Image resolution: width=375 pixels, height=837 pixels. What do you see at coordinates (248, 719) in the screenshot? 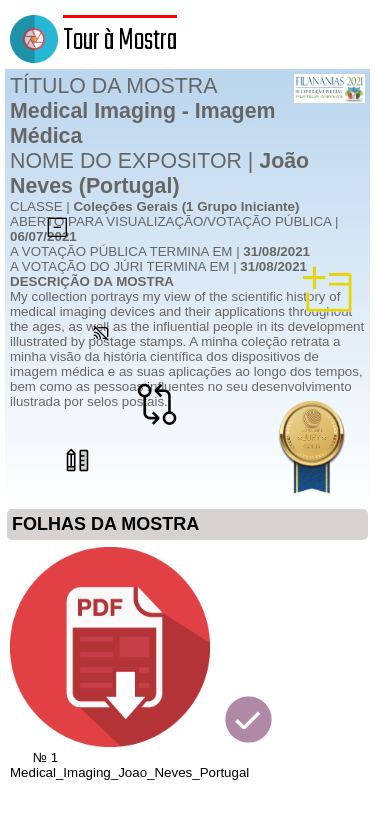
I see `indicates a test or validation has passed` at bounding box center [248, 719].